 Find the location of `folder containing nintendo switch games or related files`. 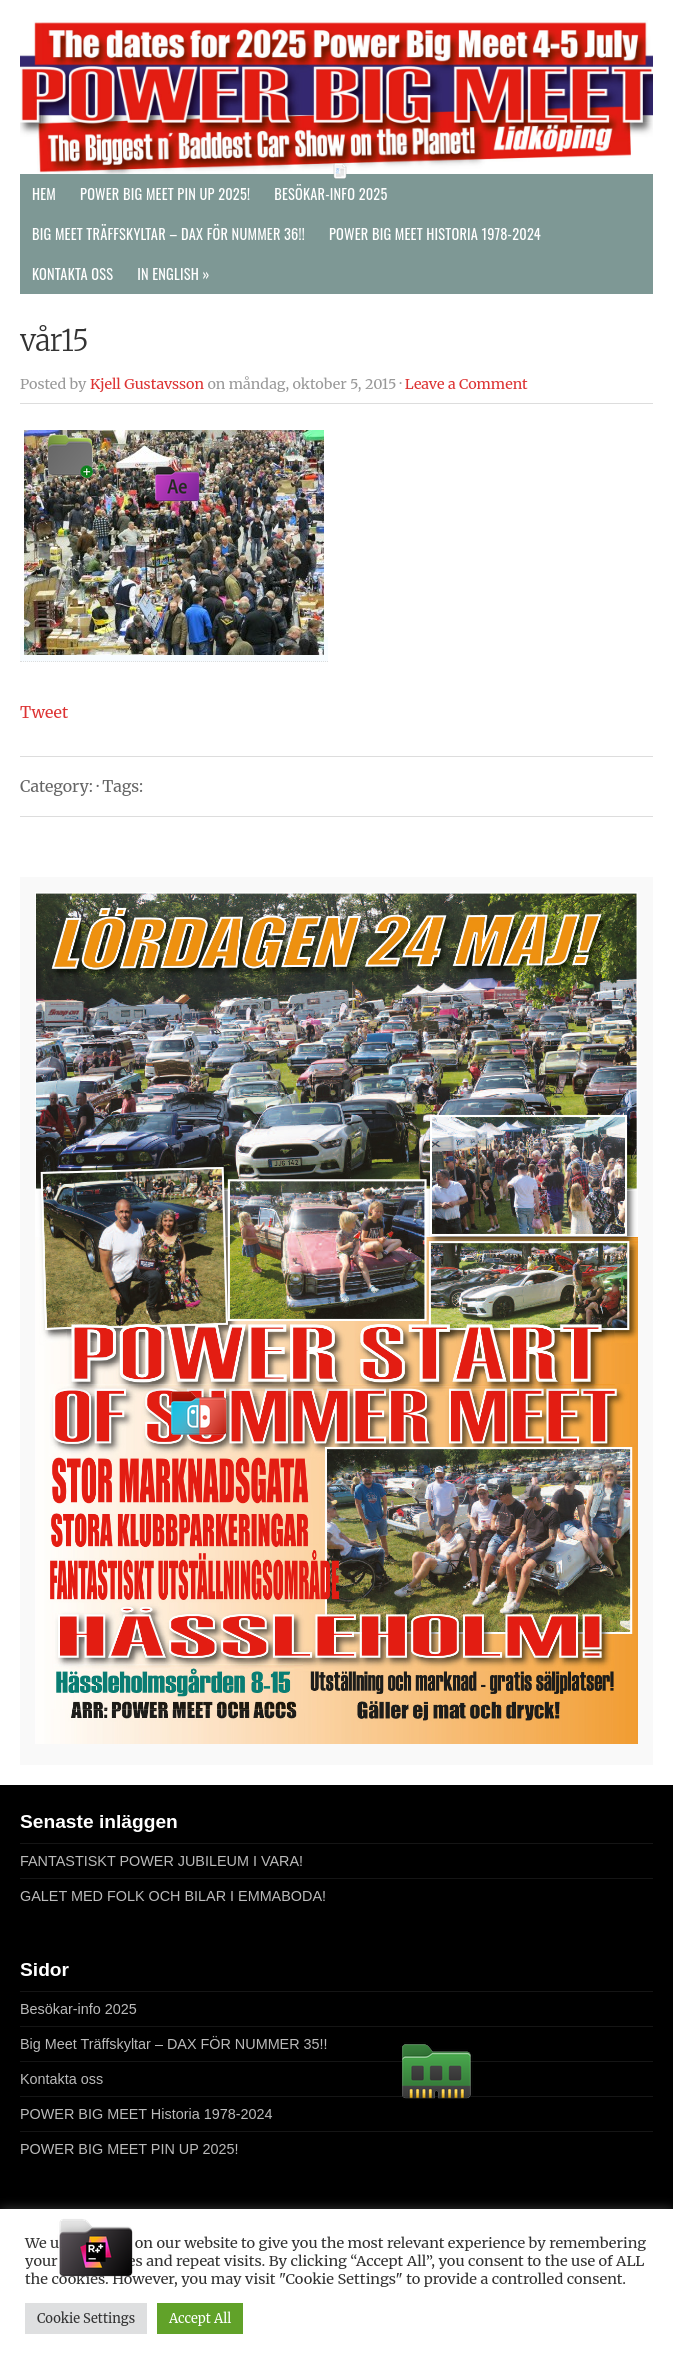

folder containing nintendo switch games or related files is located at coordinates (198, 1414).